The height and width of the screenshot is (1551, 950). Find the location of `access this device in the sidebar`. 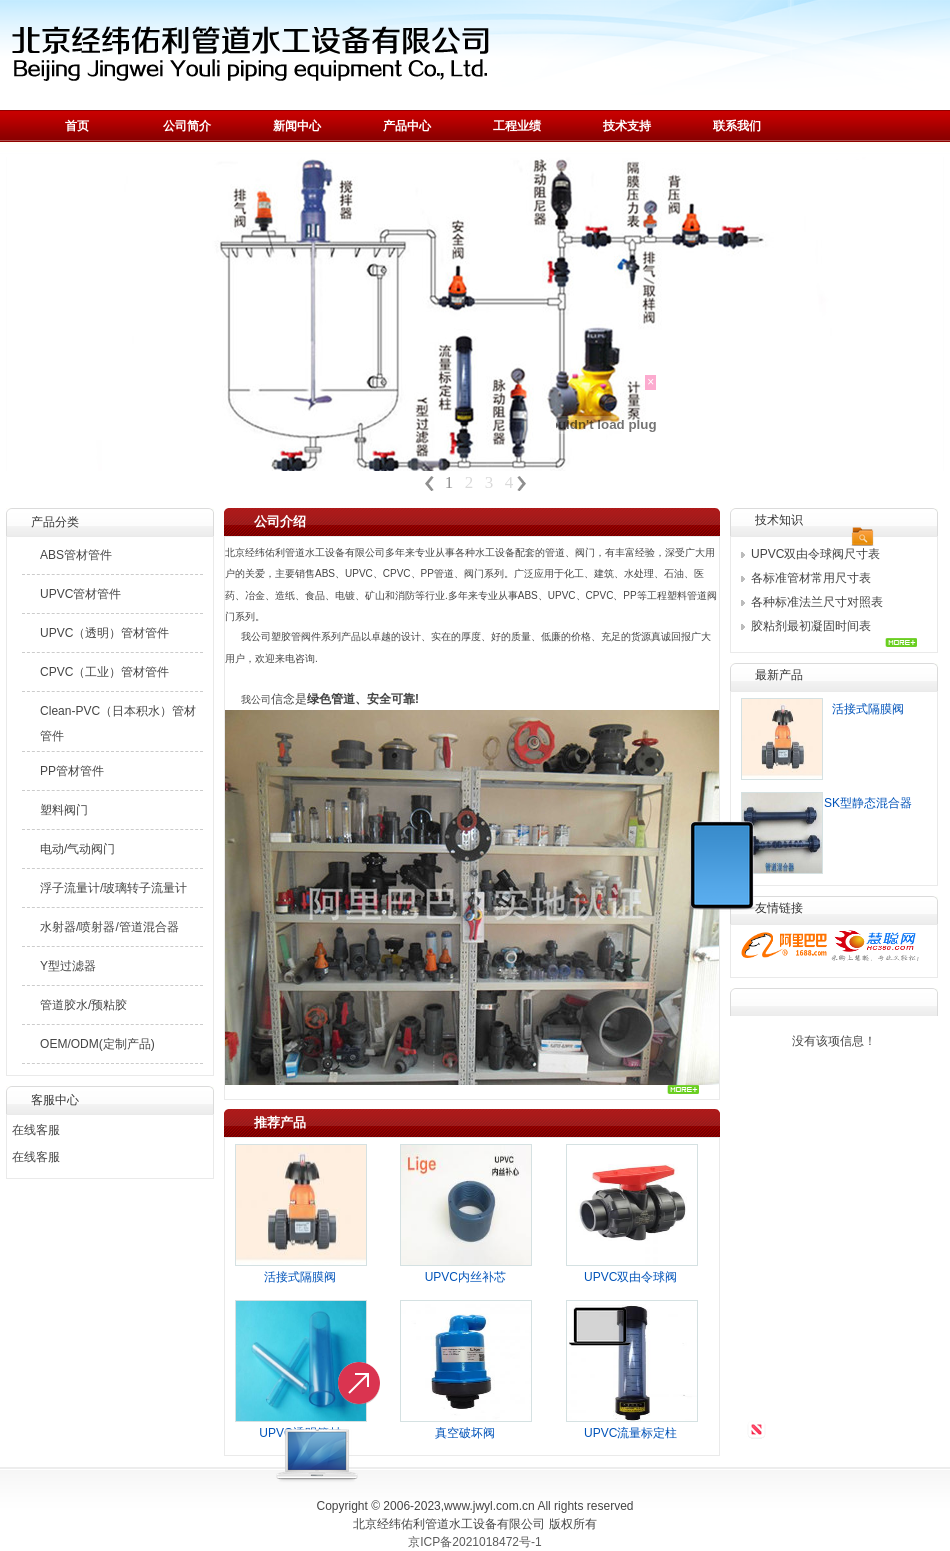

access this device in the sidebar is located at coordinates (600, 1326).